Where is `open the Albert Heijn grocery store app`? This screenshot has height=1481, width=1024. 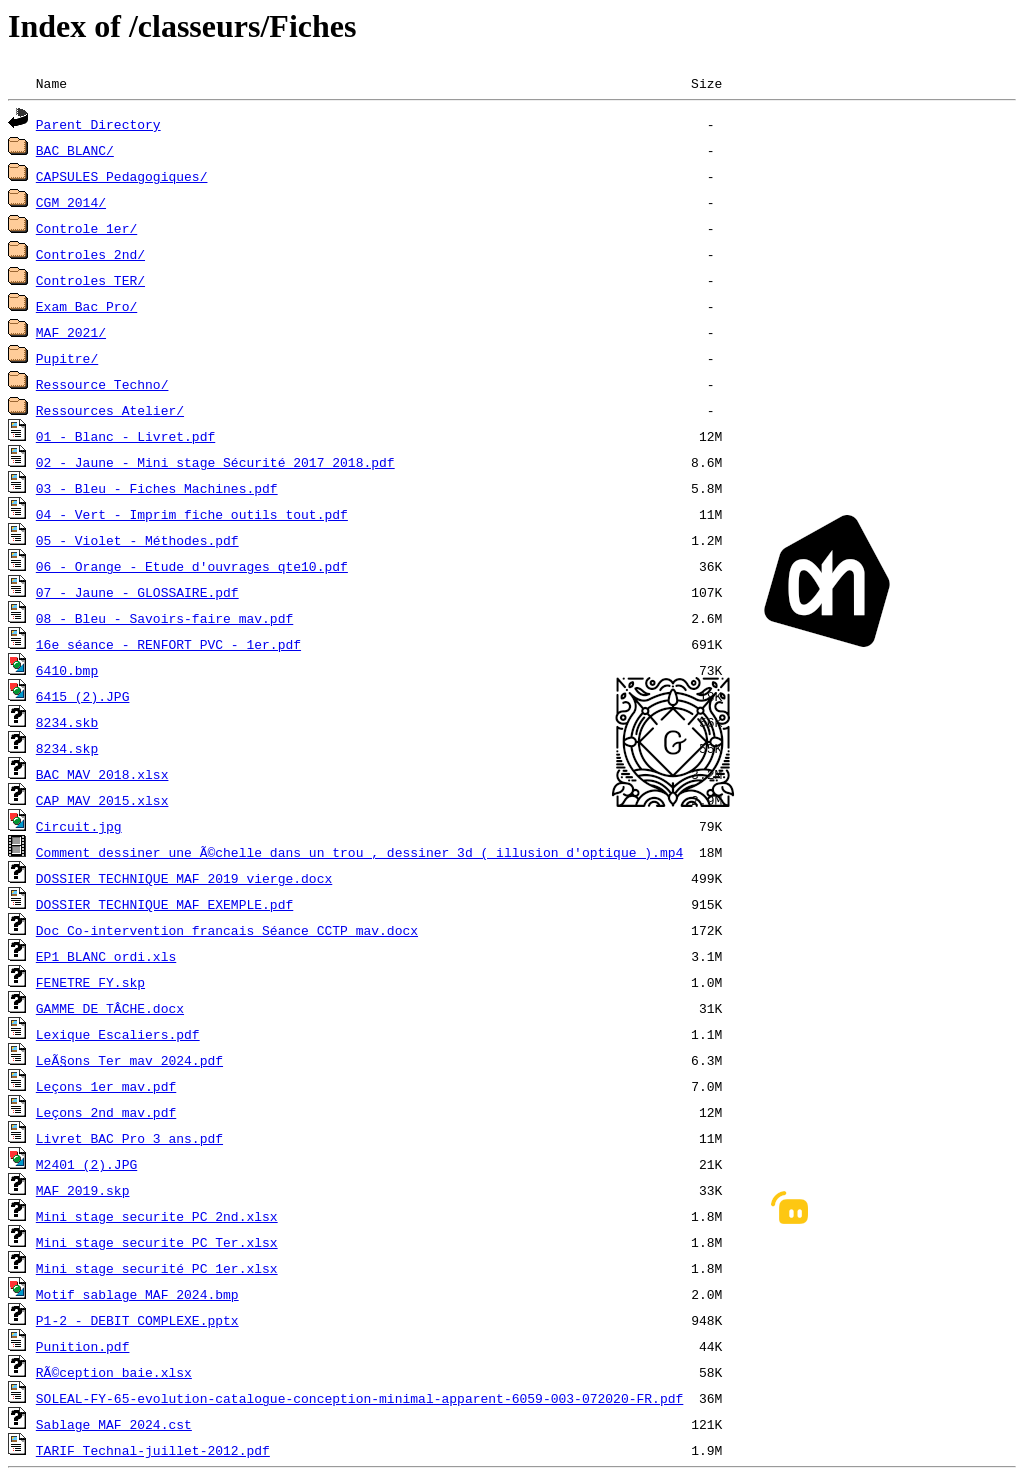
open the Albert Heijn grocery store app is located at coordinates (827, 581).